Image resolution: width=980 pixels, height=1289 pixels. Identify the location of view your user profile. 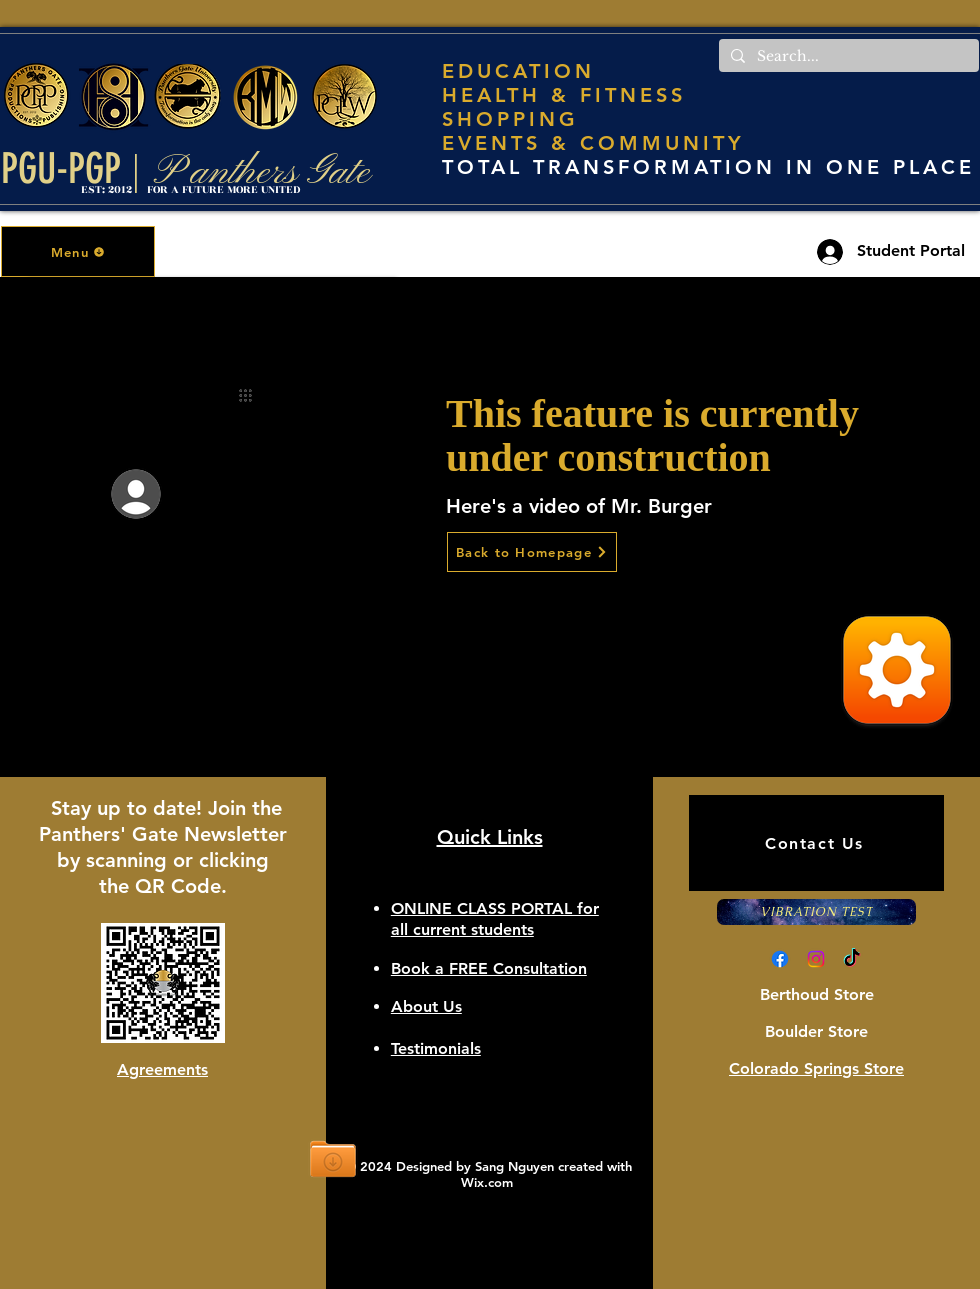
(136, 494).